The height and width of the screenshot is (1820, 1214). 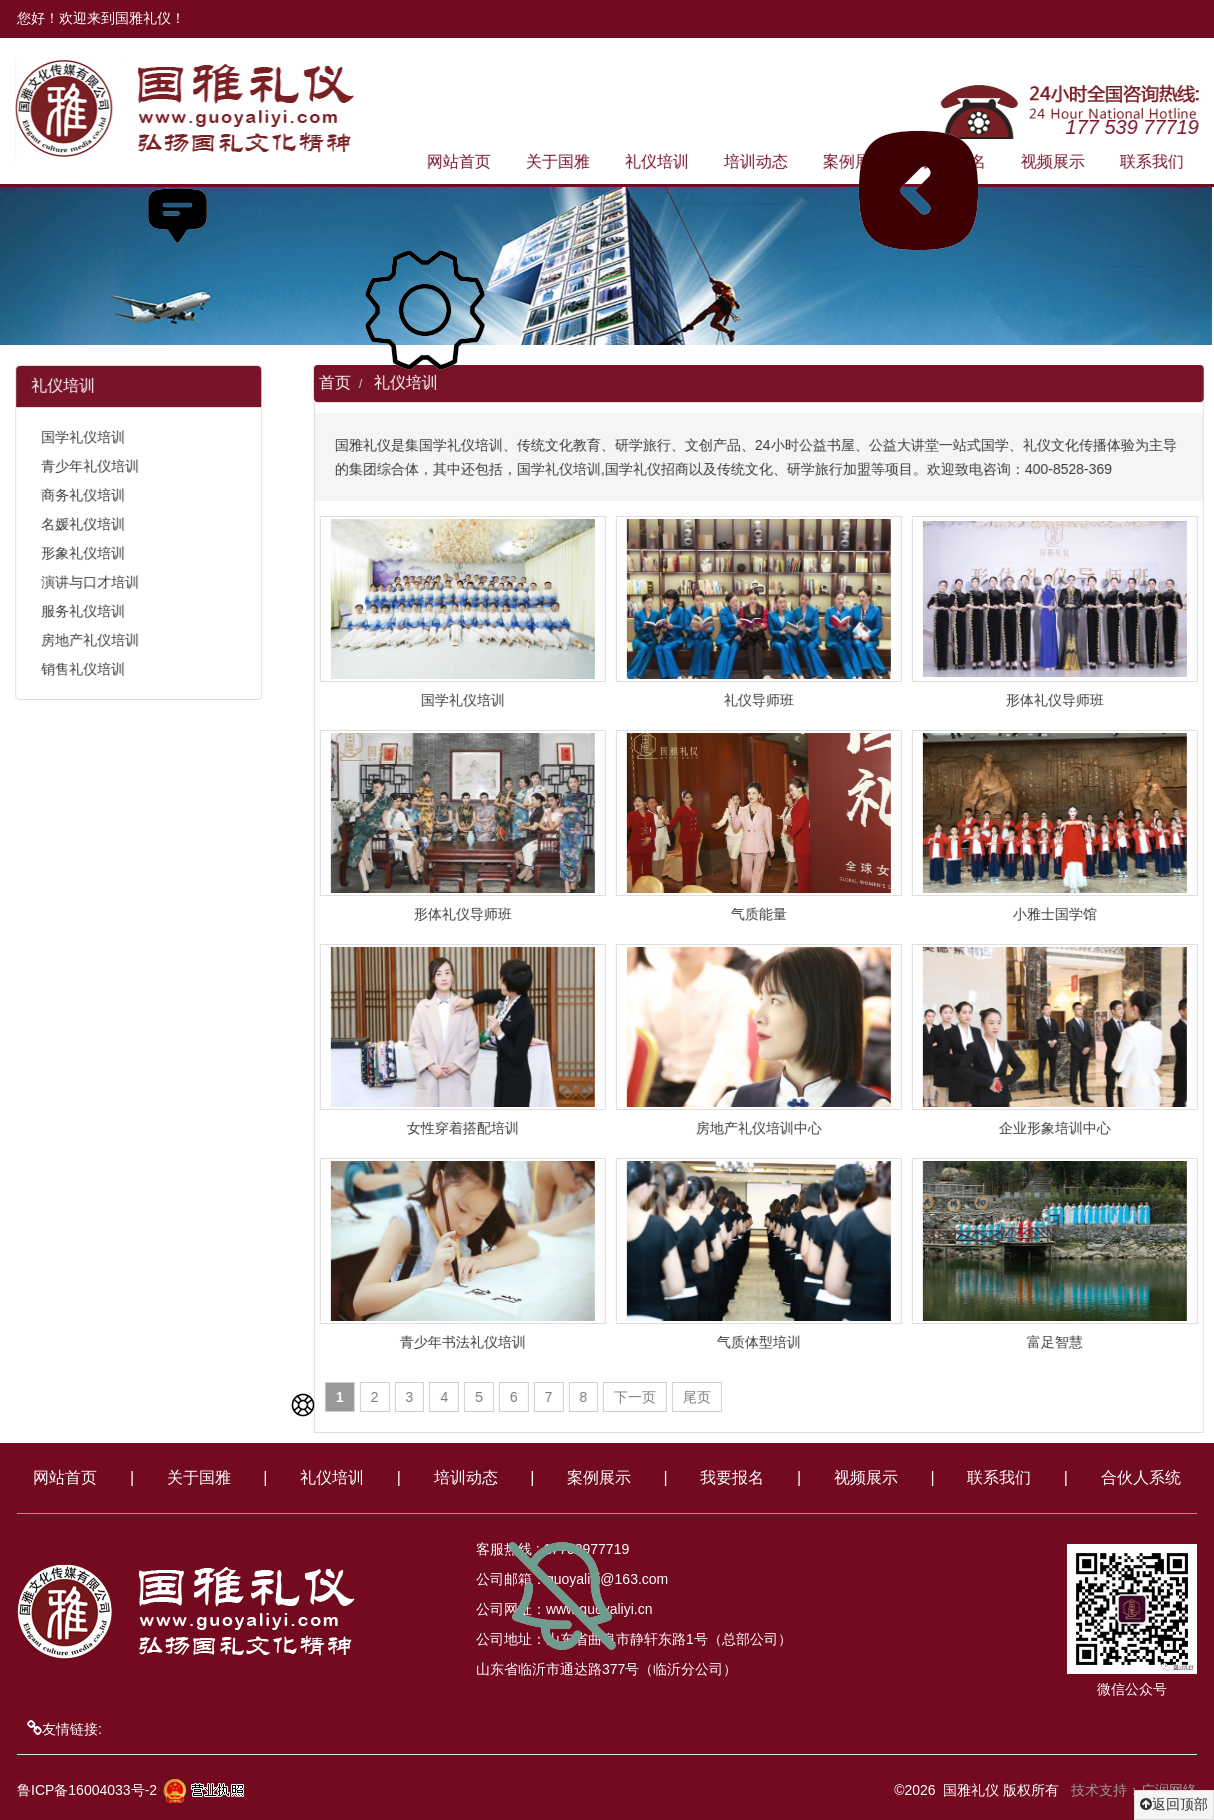 What do you see at coordinates (425, 310) in the screenshot?
I see `access settings or preferences` at bounding box center [425, 310].